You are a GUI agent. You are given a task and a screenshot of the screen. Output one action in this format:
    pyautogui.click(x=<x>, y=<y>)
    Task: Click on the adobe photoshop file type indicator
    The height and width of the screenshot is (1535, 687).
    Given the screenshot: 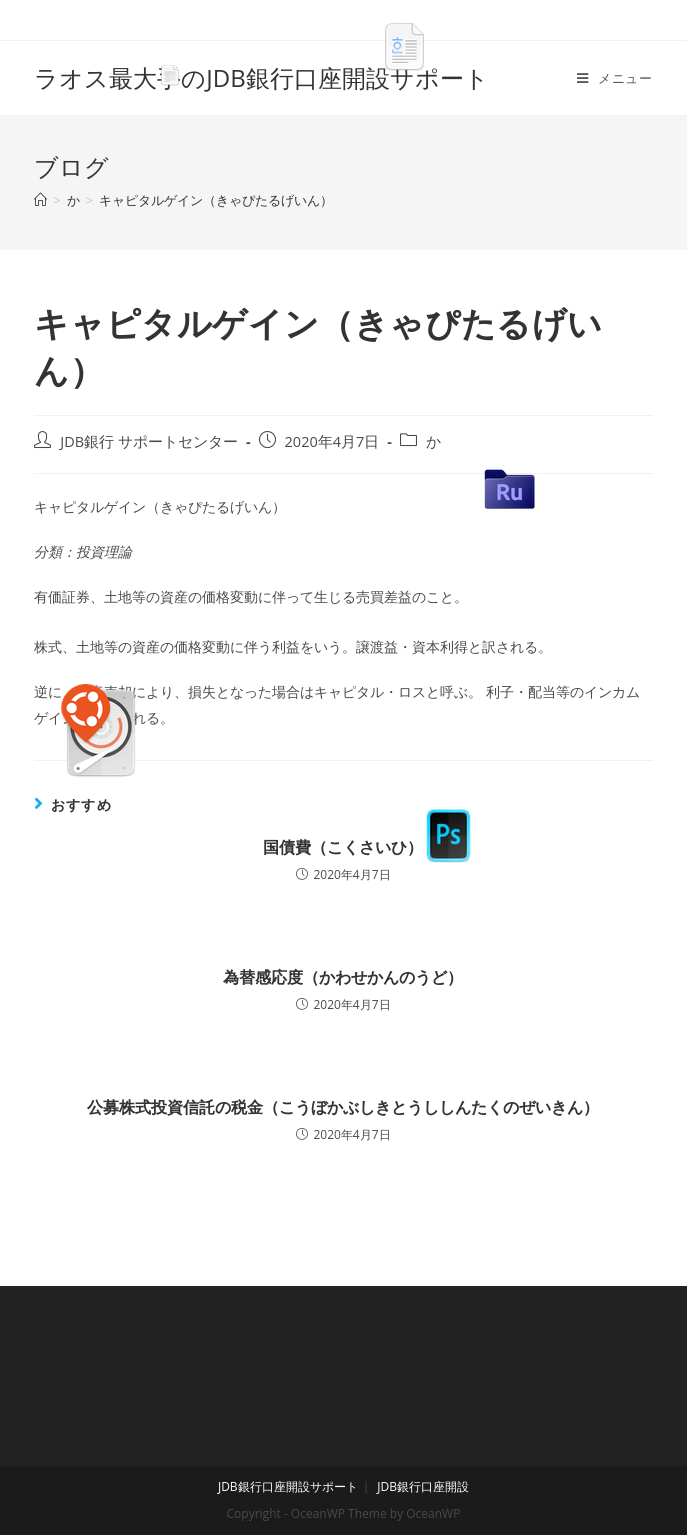 What is the action you would take?
    pyautogui.click(x=448, y=835)
    